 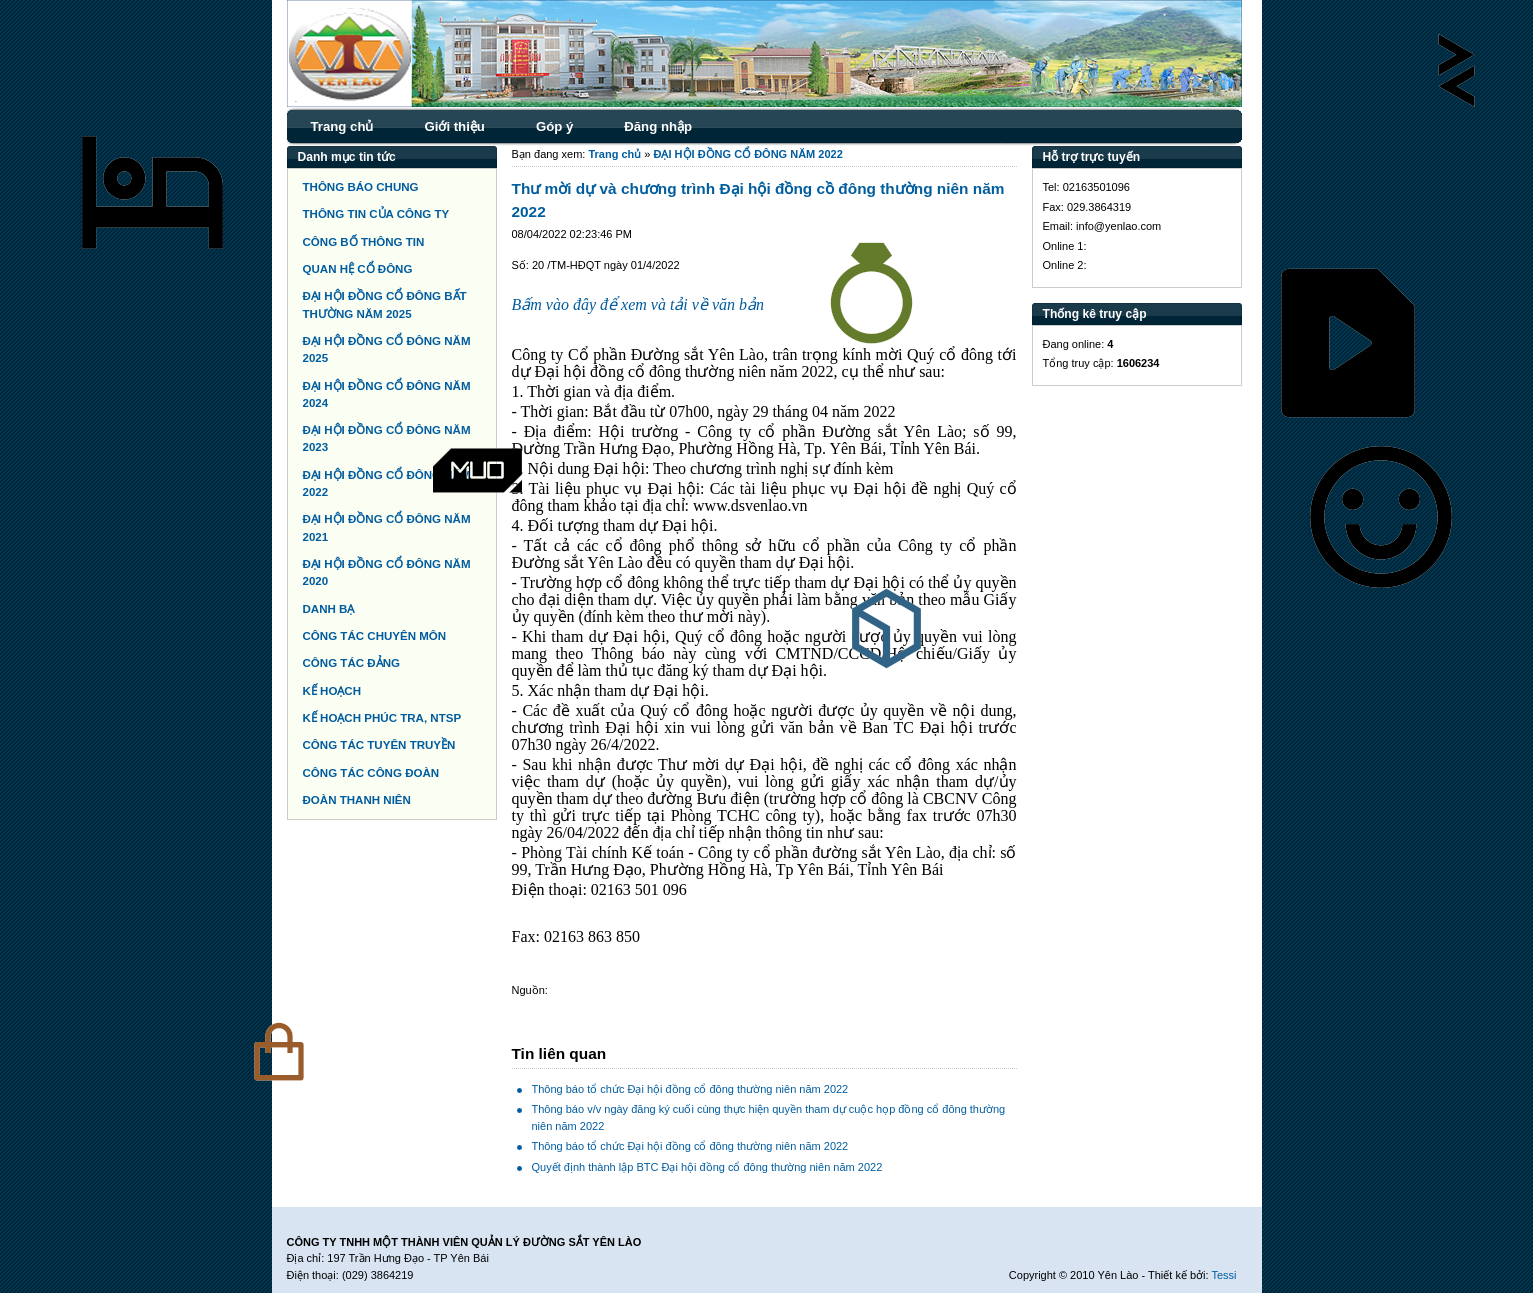 What do you see at coordinates (1348, 343) in the screenshot?
I see `open a video file` at bounding box center [1348, 343].